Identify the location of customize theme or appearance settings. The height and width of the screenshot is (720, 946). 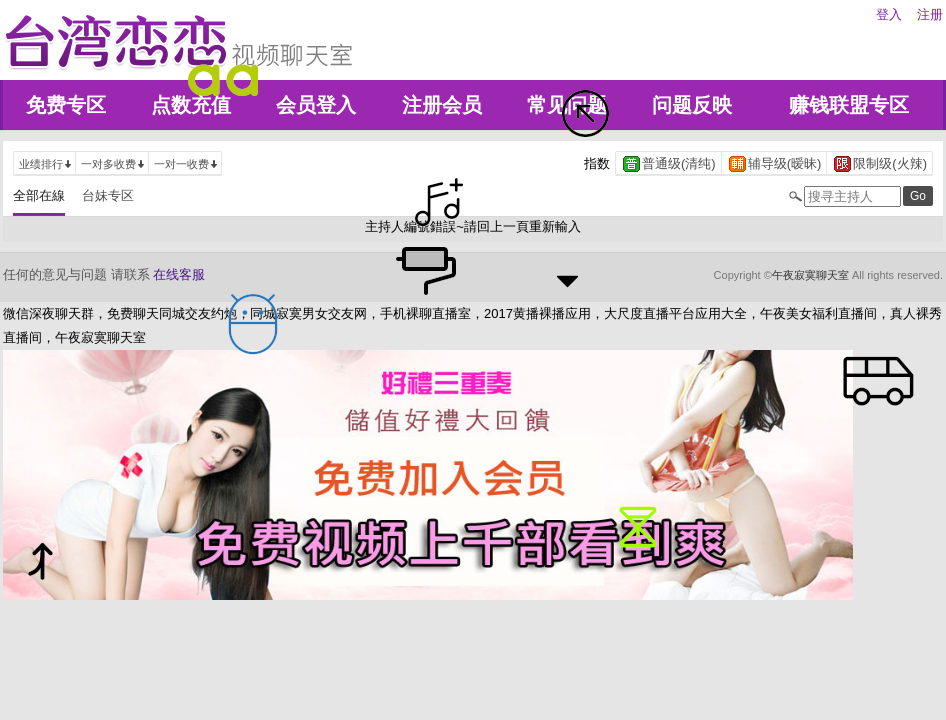
(426, 267).